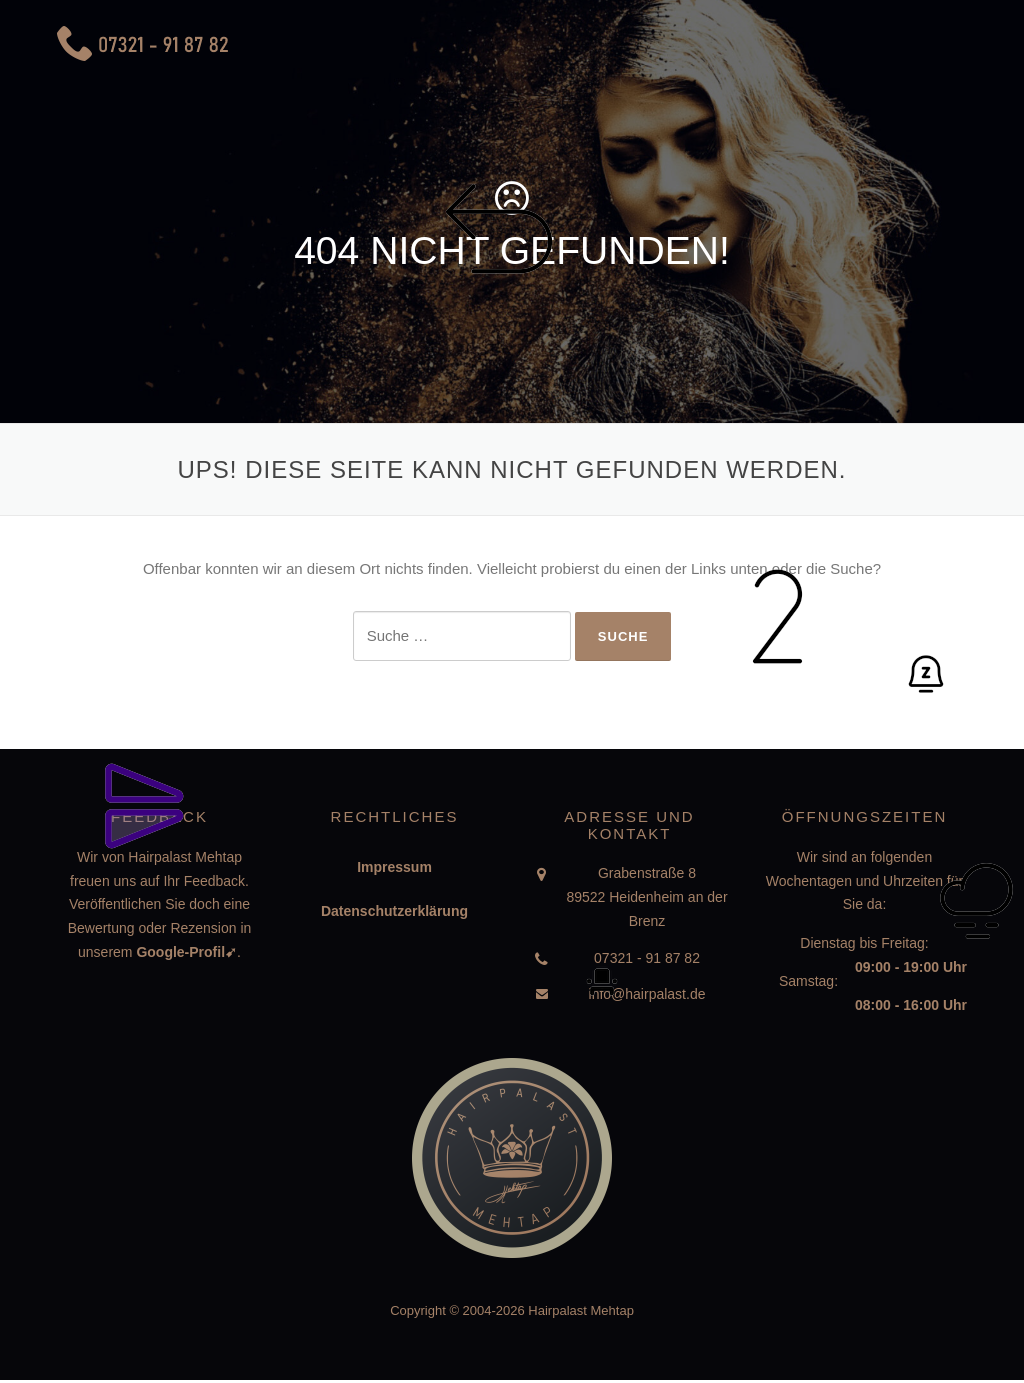 The image size is (1024, 1383). What do you see at coordinates (976, 899) in the screenshot?
I see `indicates foggy weather conditions` at bounding box center [976, 899].